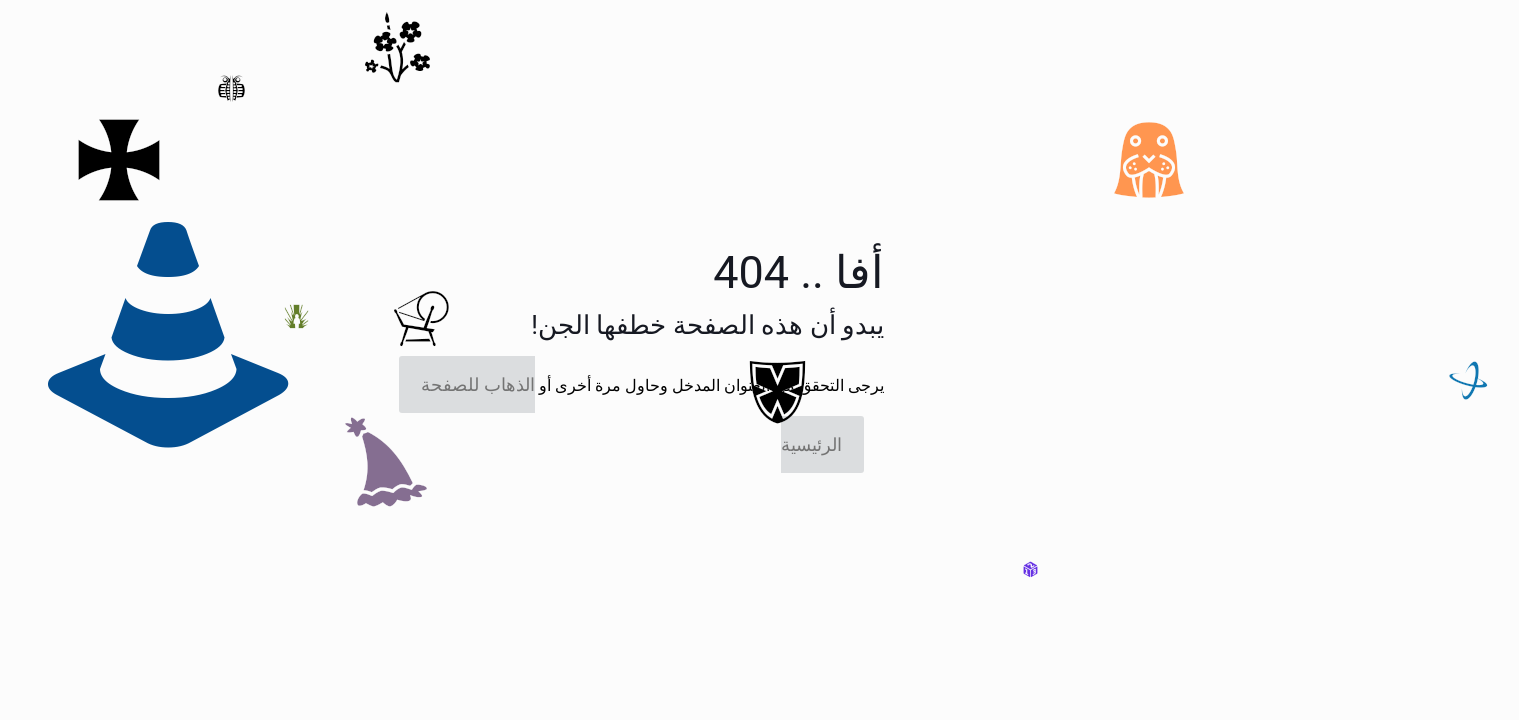 The width and height of the screenshot is (1519, 720). What do you see at coordinates (1030, 569) in the screenshot?
I see `roll dice or generate random number` at bounding box center [1030, 569].